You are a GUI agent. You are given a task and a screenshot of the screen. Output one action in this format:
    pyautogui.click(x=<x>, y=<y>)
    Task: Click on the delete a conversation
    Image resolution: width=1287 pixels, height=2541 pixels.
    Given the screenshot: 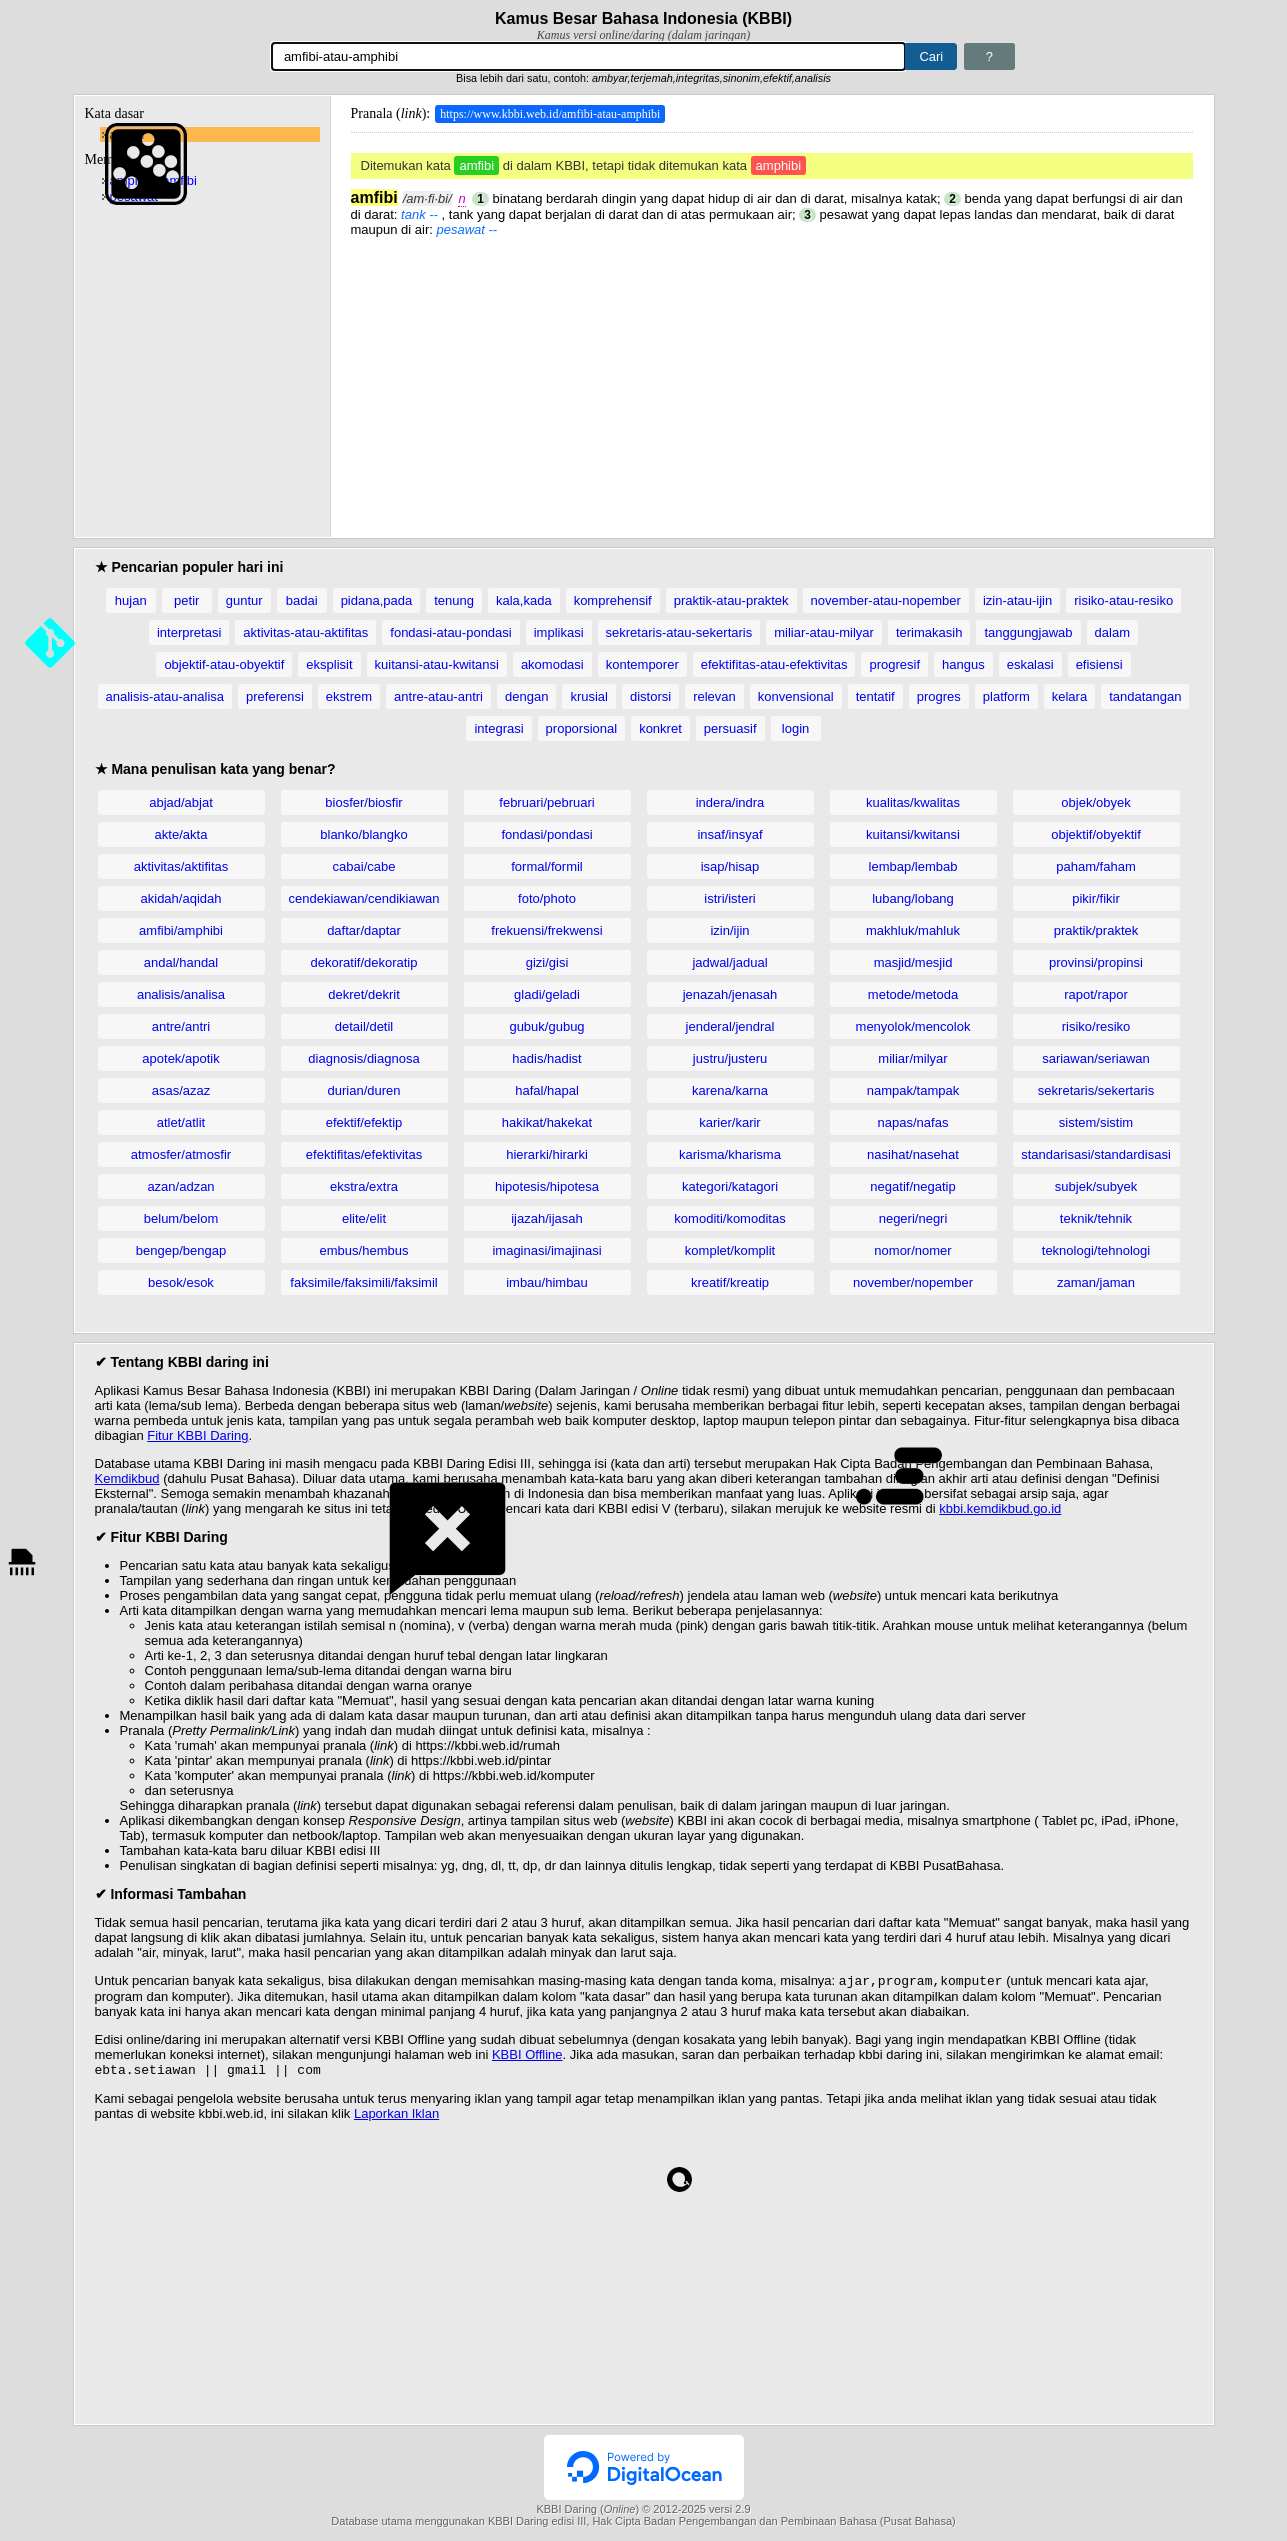 What is the action you would take?
    pyautogui.click(x=447, y=1534)
    